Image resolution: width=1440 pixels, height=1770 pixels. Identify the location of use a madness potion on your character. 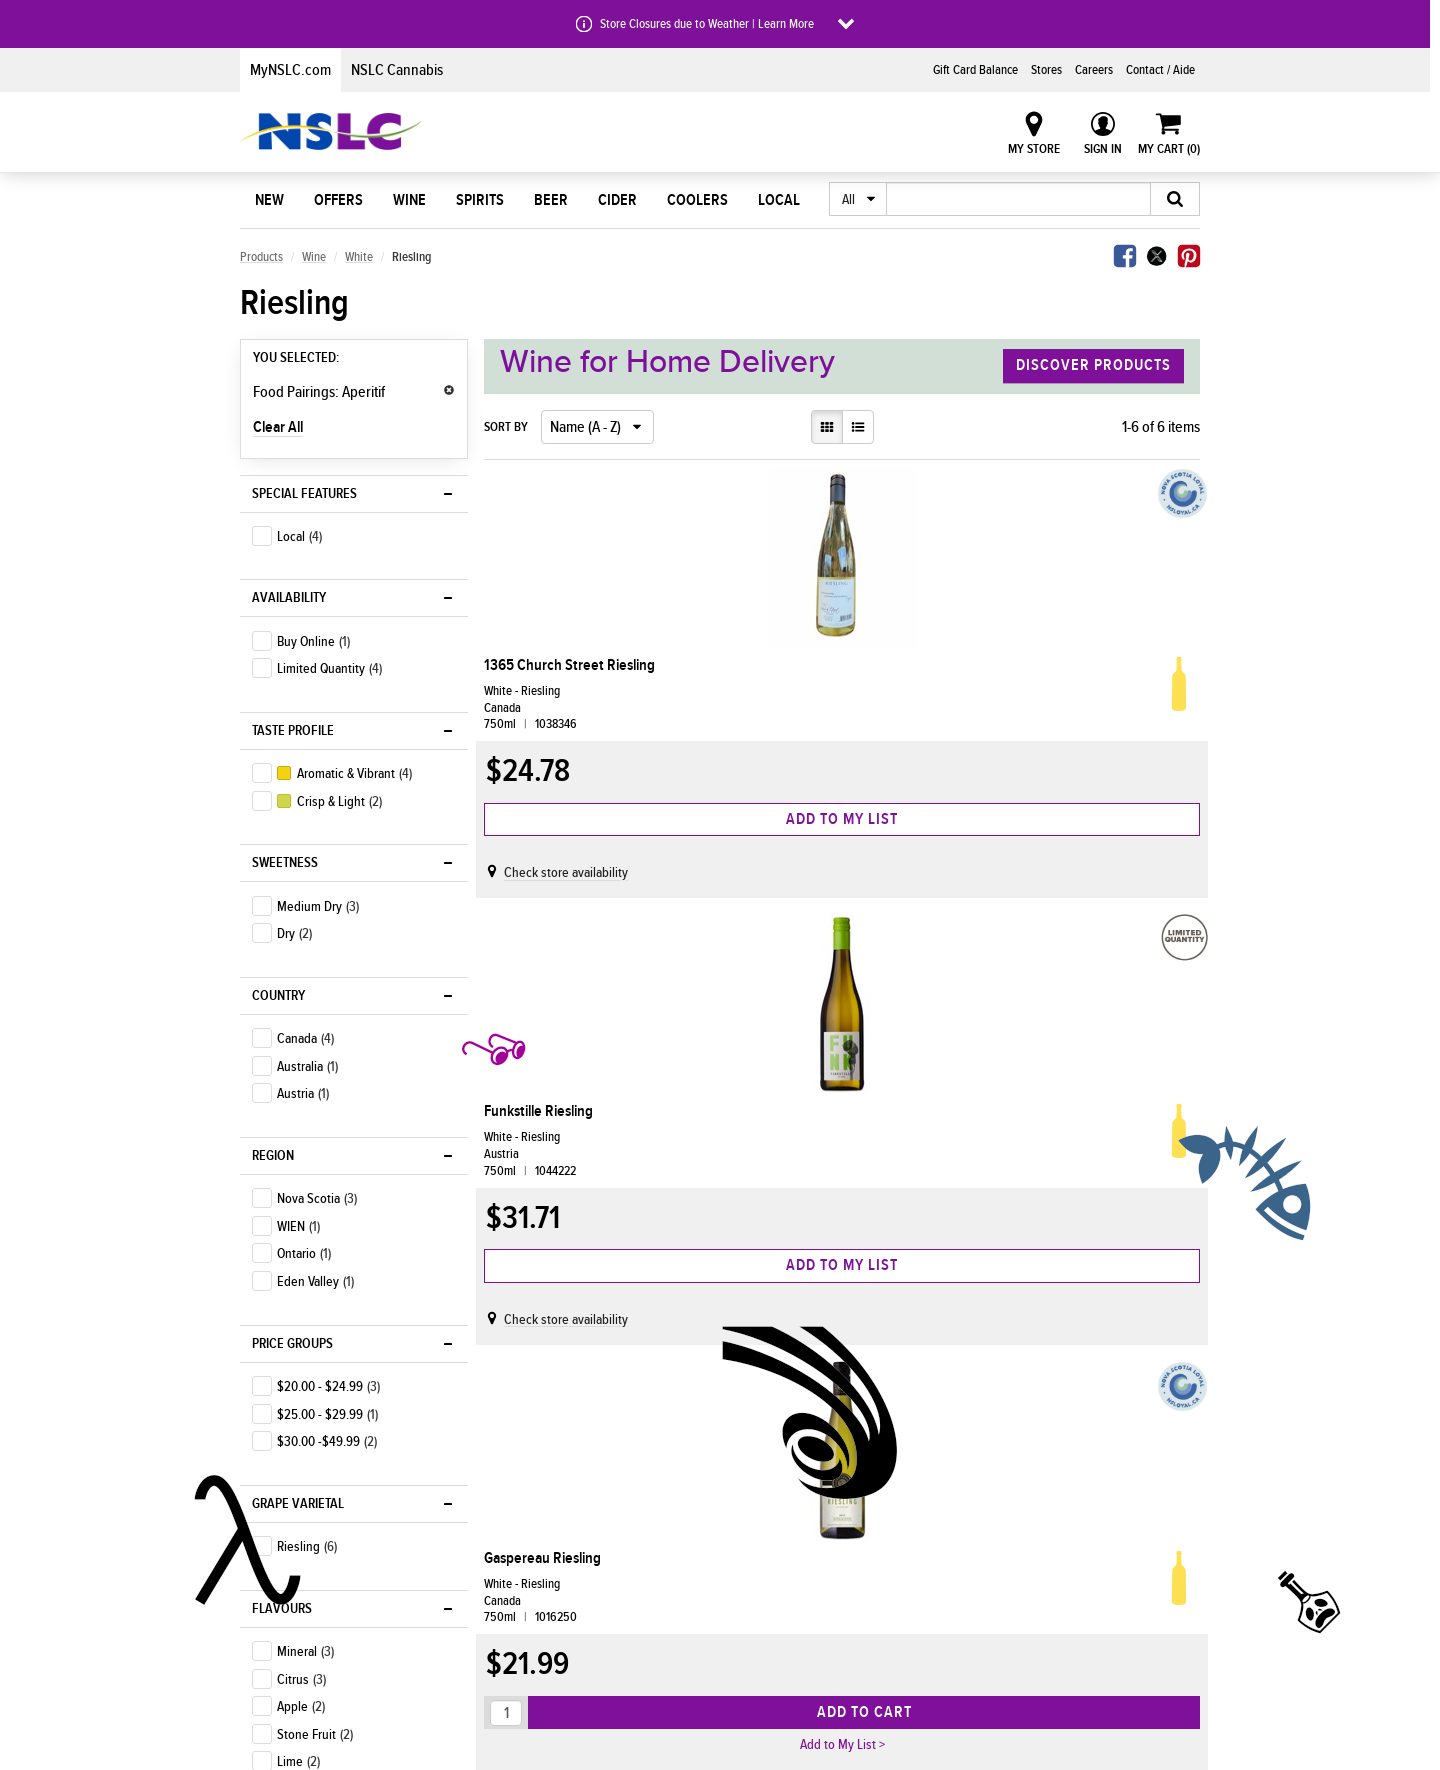
(1309, 1602).